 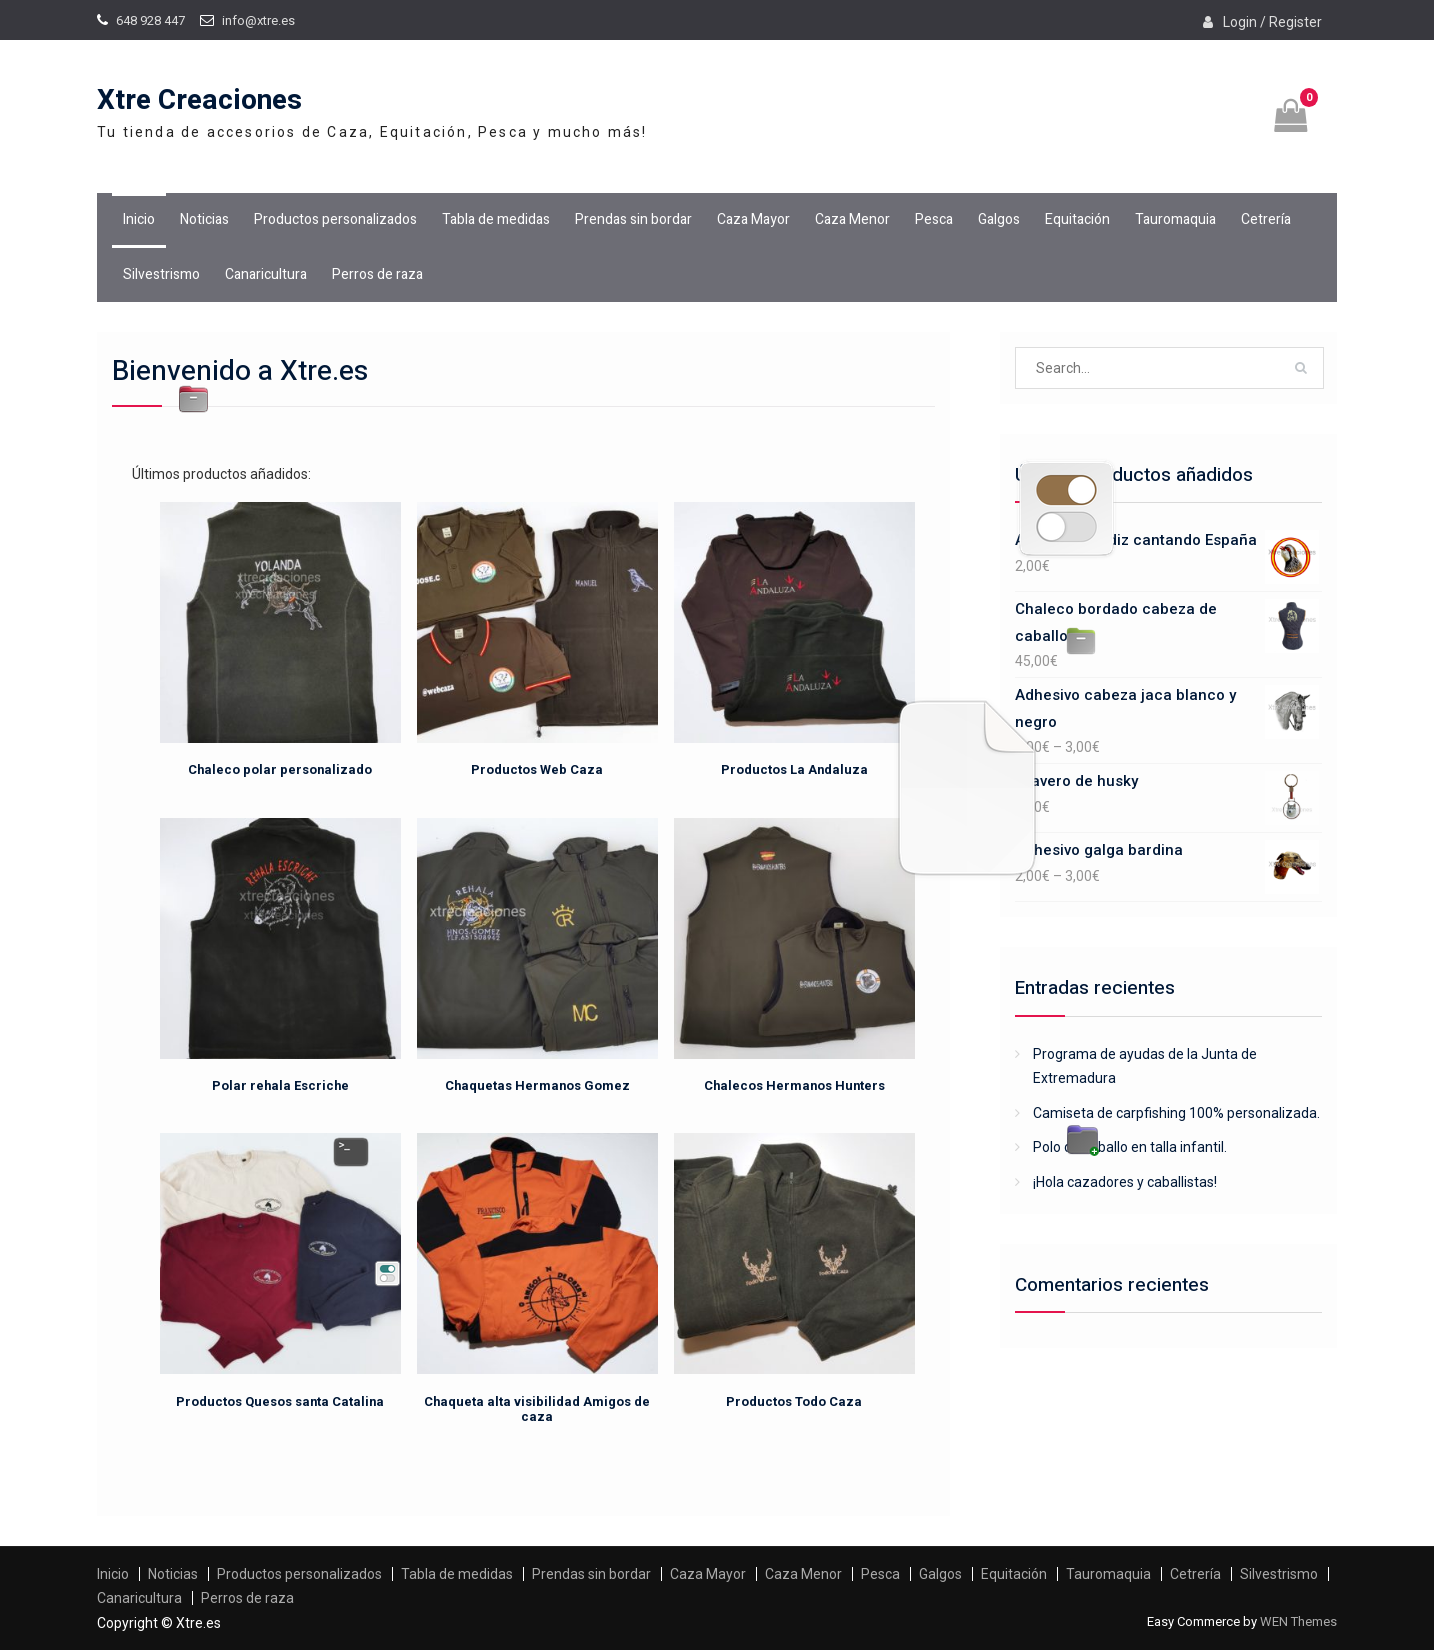 What do you see at coordinates (351, 1152) in the screenshot?
I see `open the terminal application` at bounding box center [351, 1152].